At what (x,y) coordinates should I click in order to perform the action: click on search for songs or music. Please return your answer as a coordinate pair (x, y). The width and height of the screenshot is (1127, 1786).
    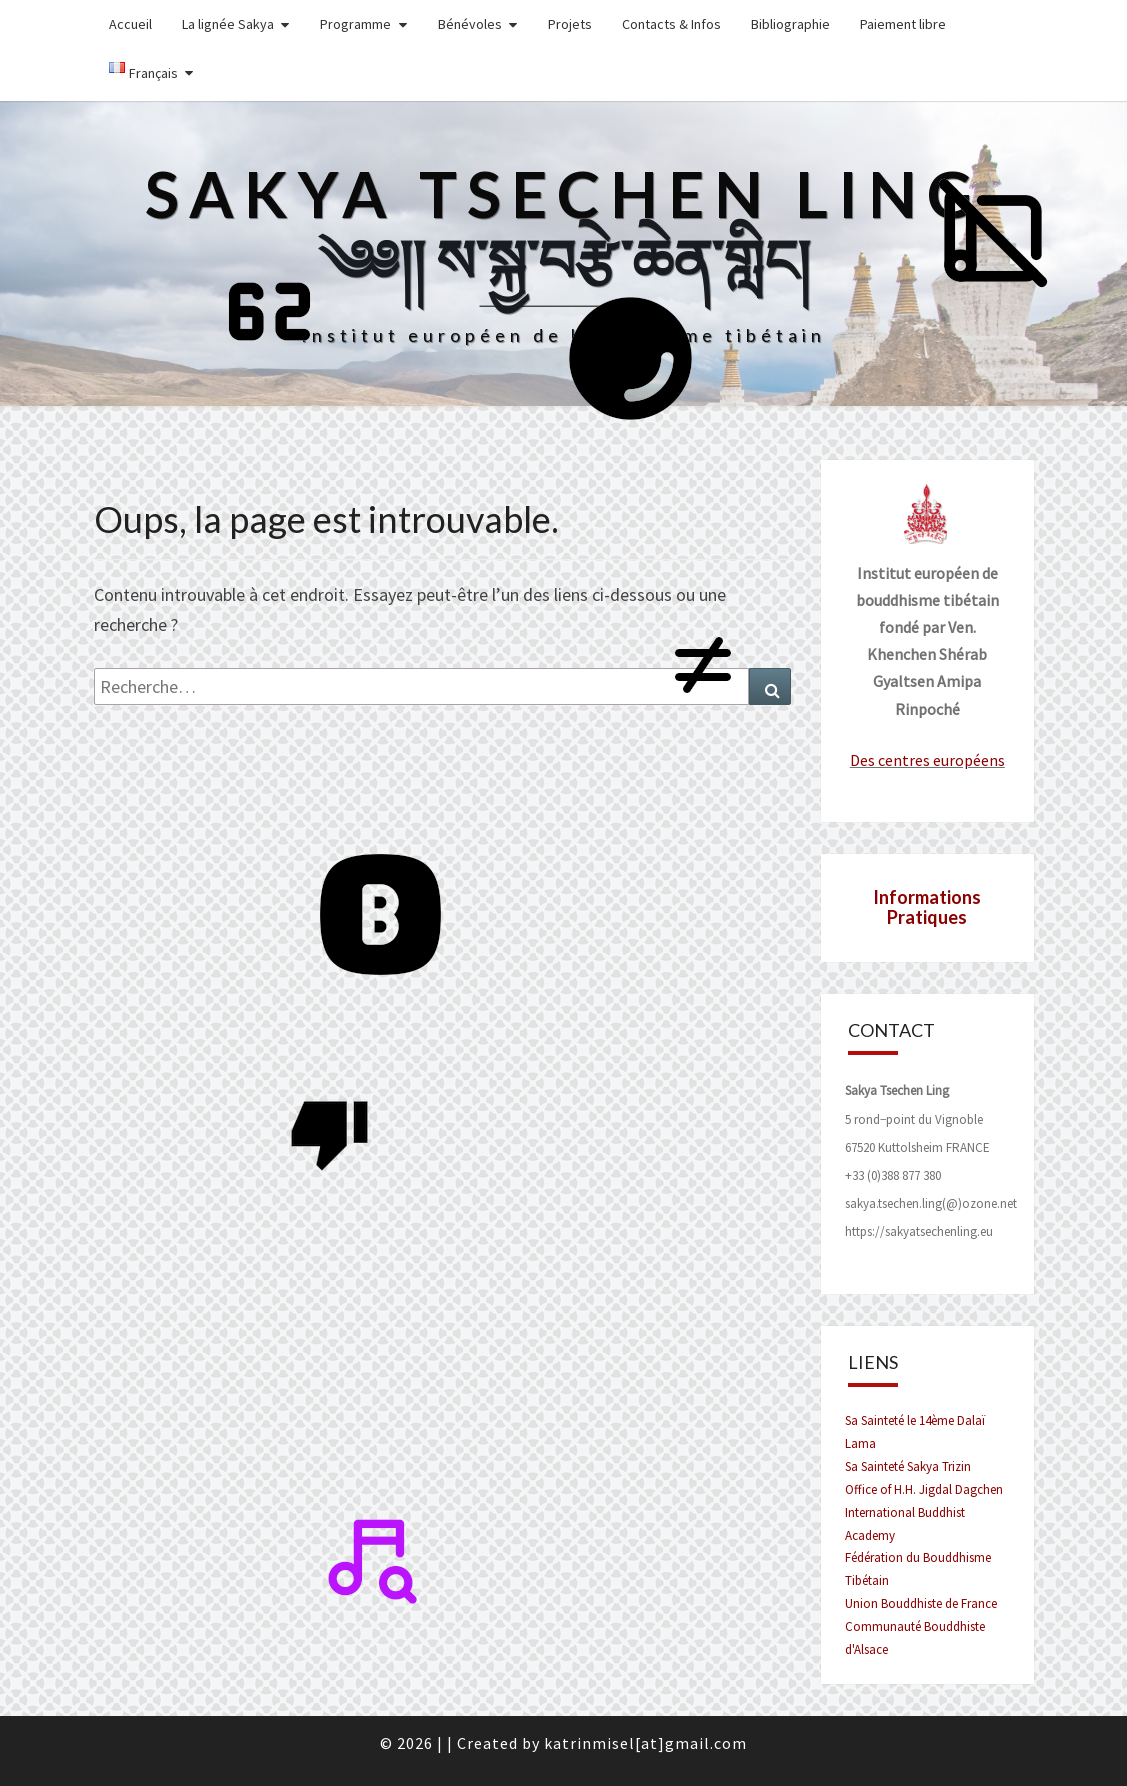
    Looking at the image, I should click on (370, 1557).